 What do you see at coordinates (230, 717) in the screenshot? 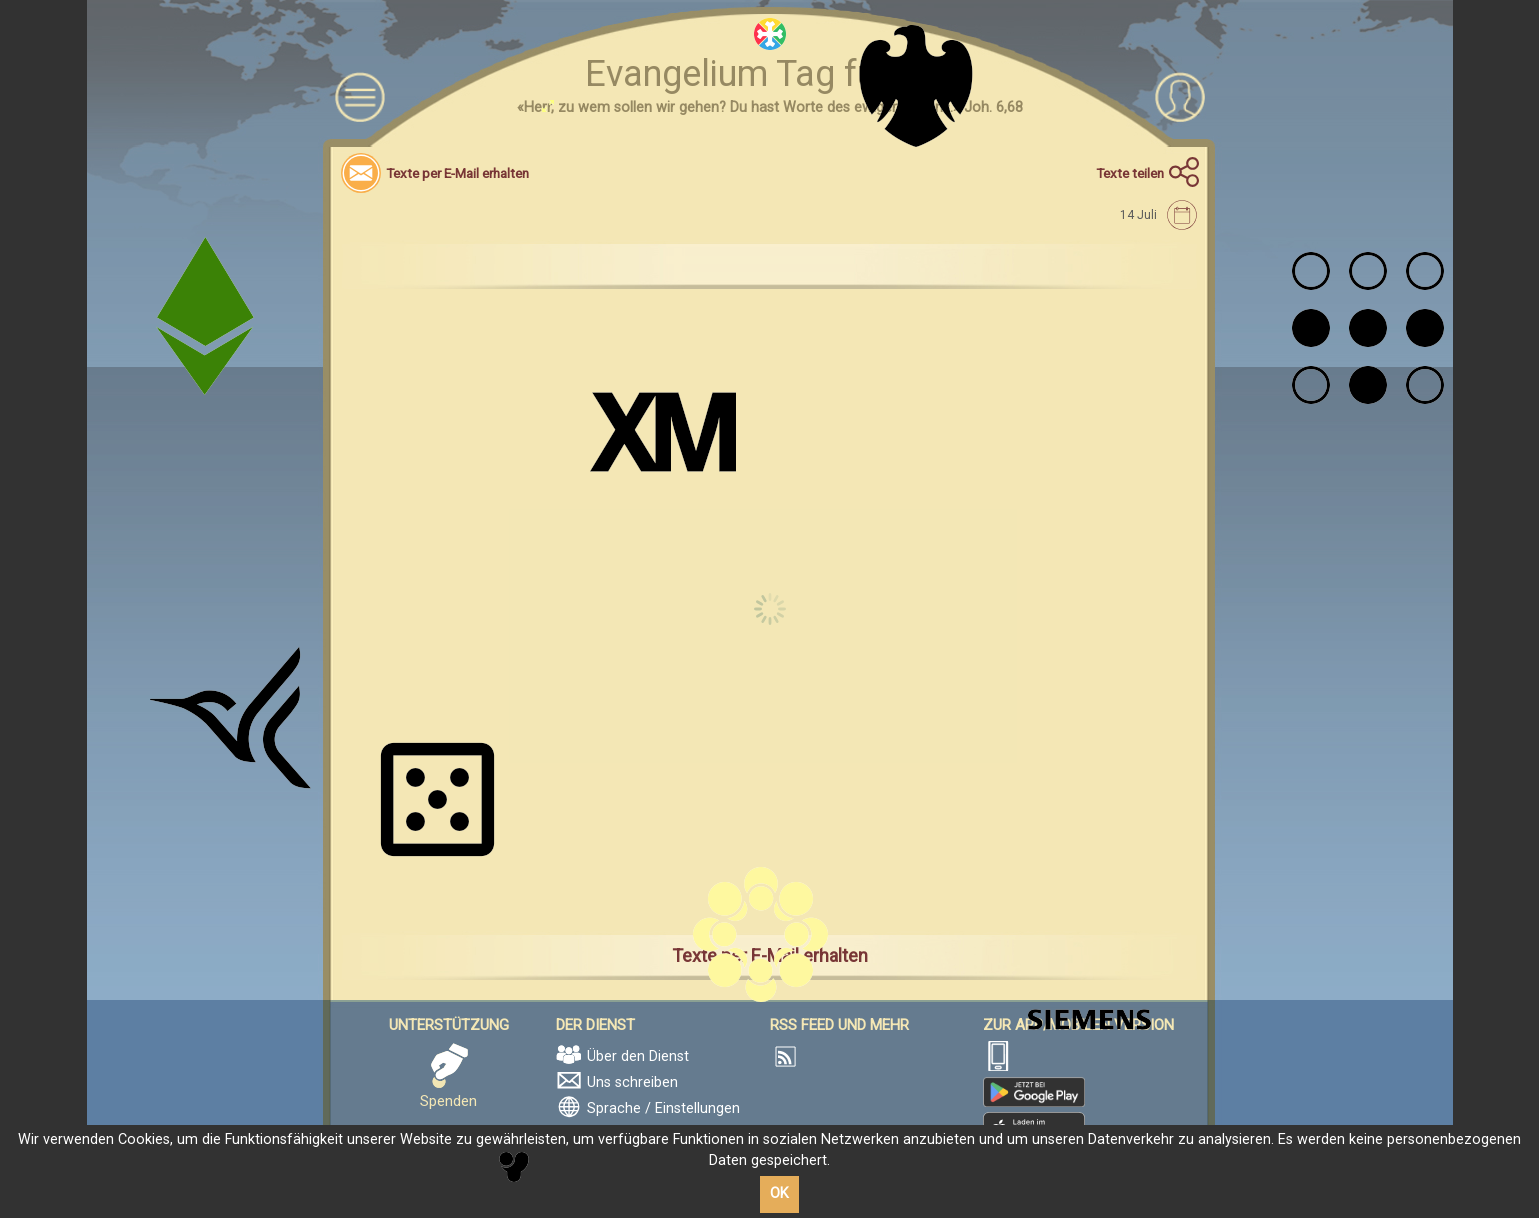
I see `arlo smart home security app` at bounding box center [230, 717].